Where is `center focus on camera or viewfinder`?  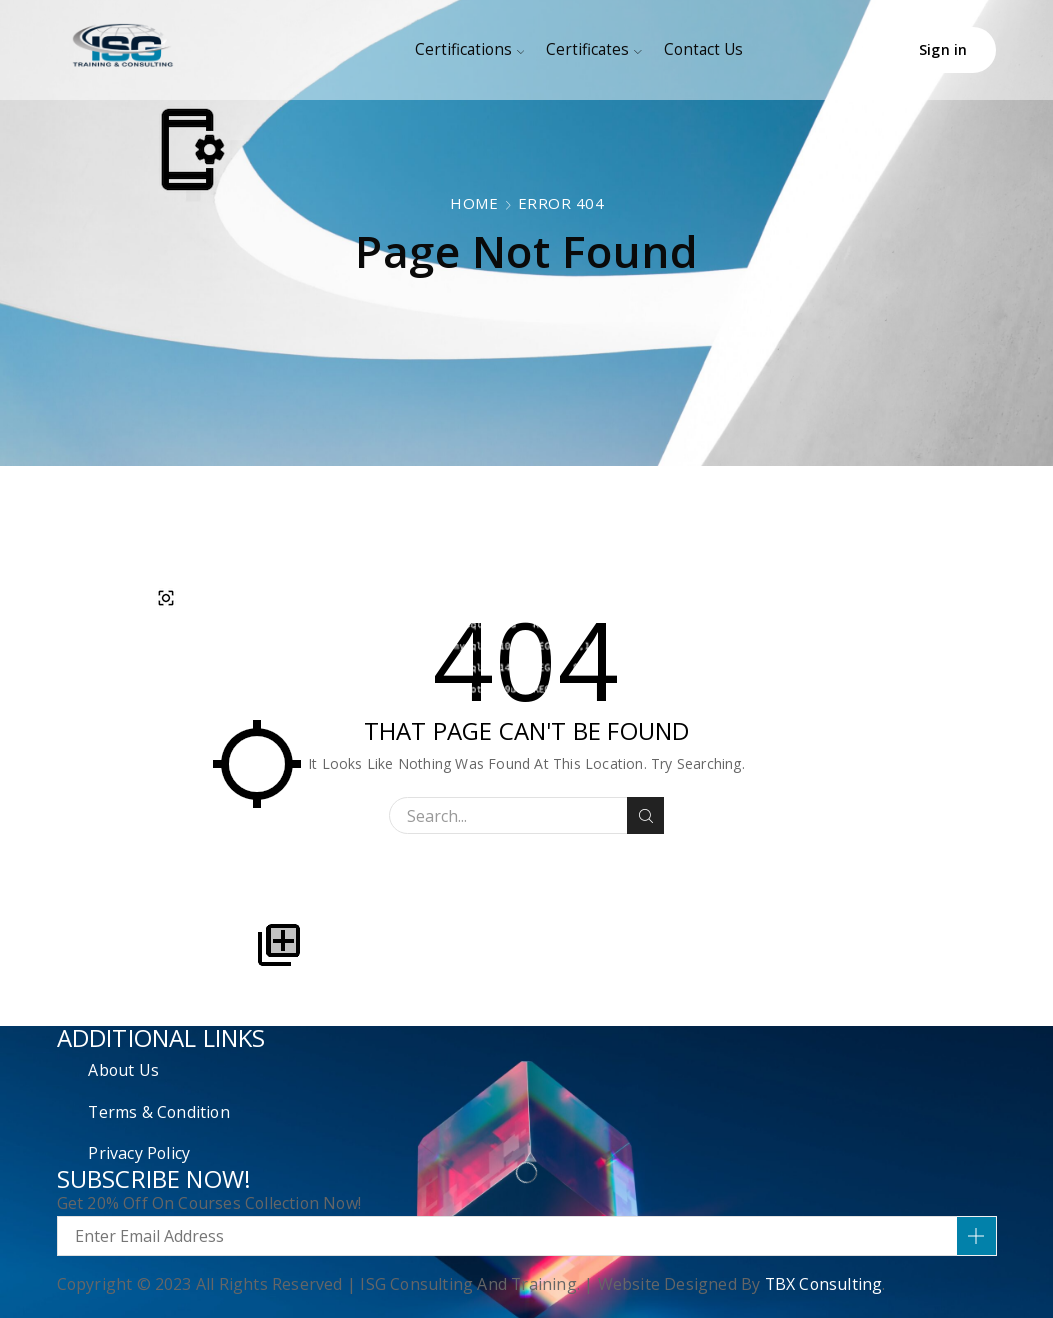
center focus on camera or viewfinder is located at coordinates (166, 598).